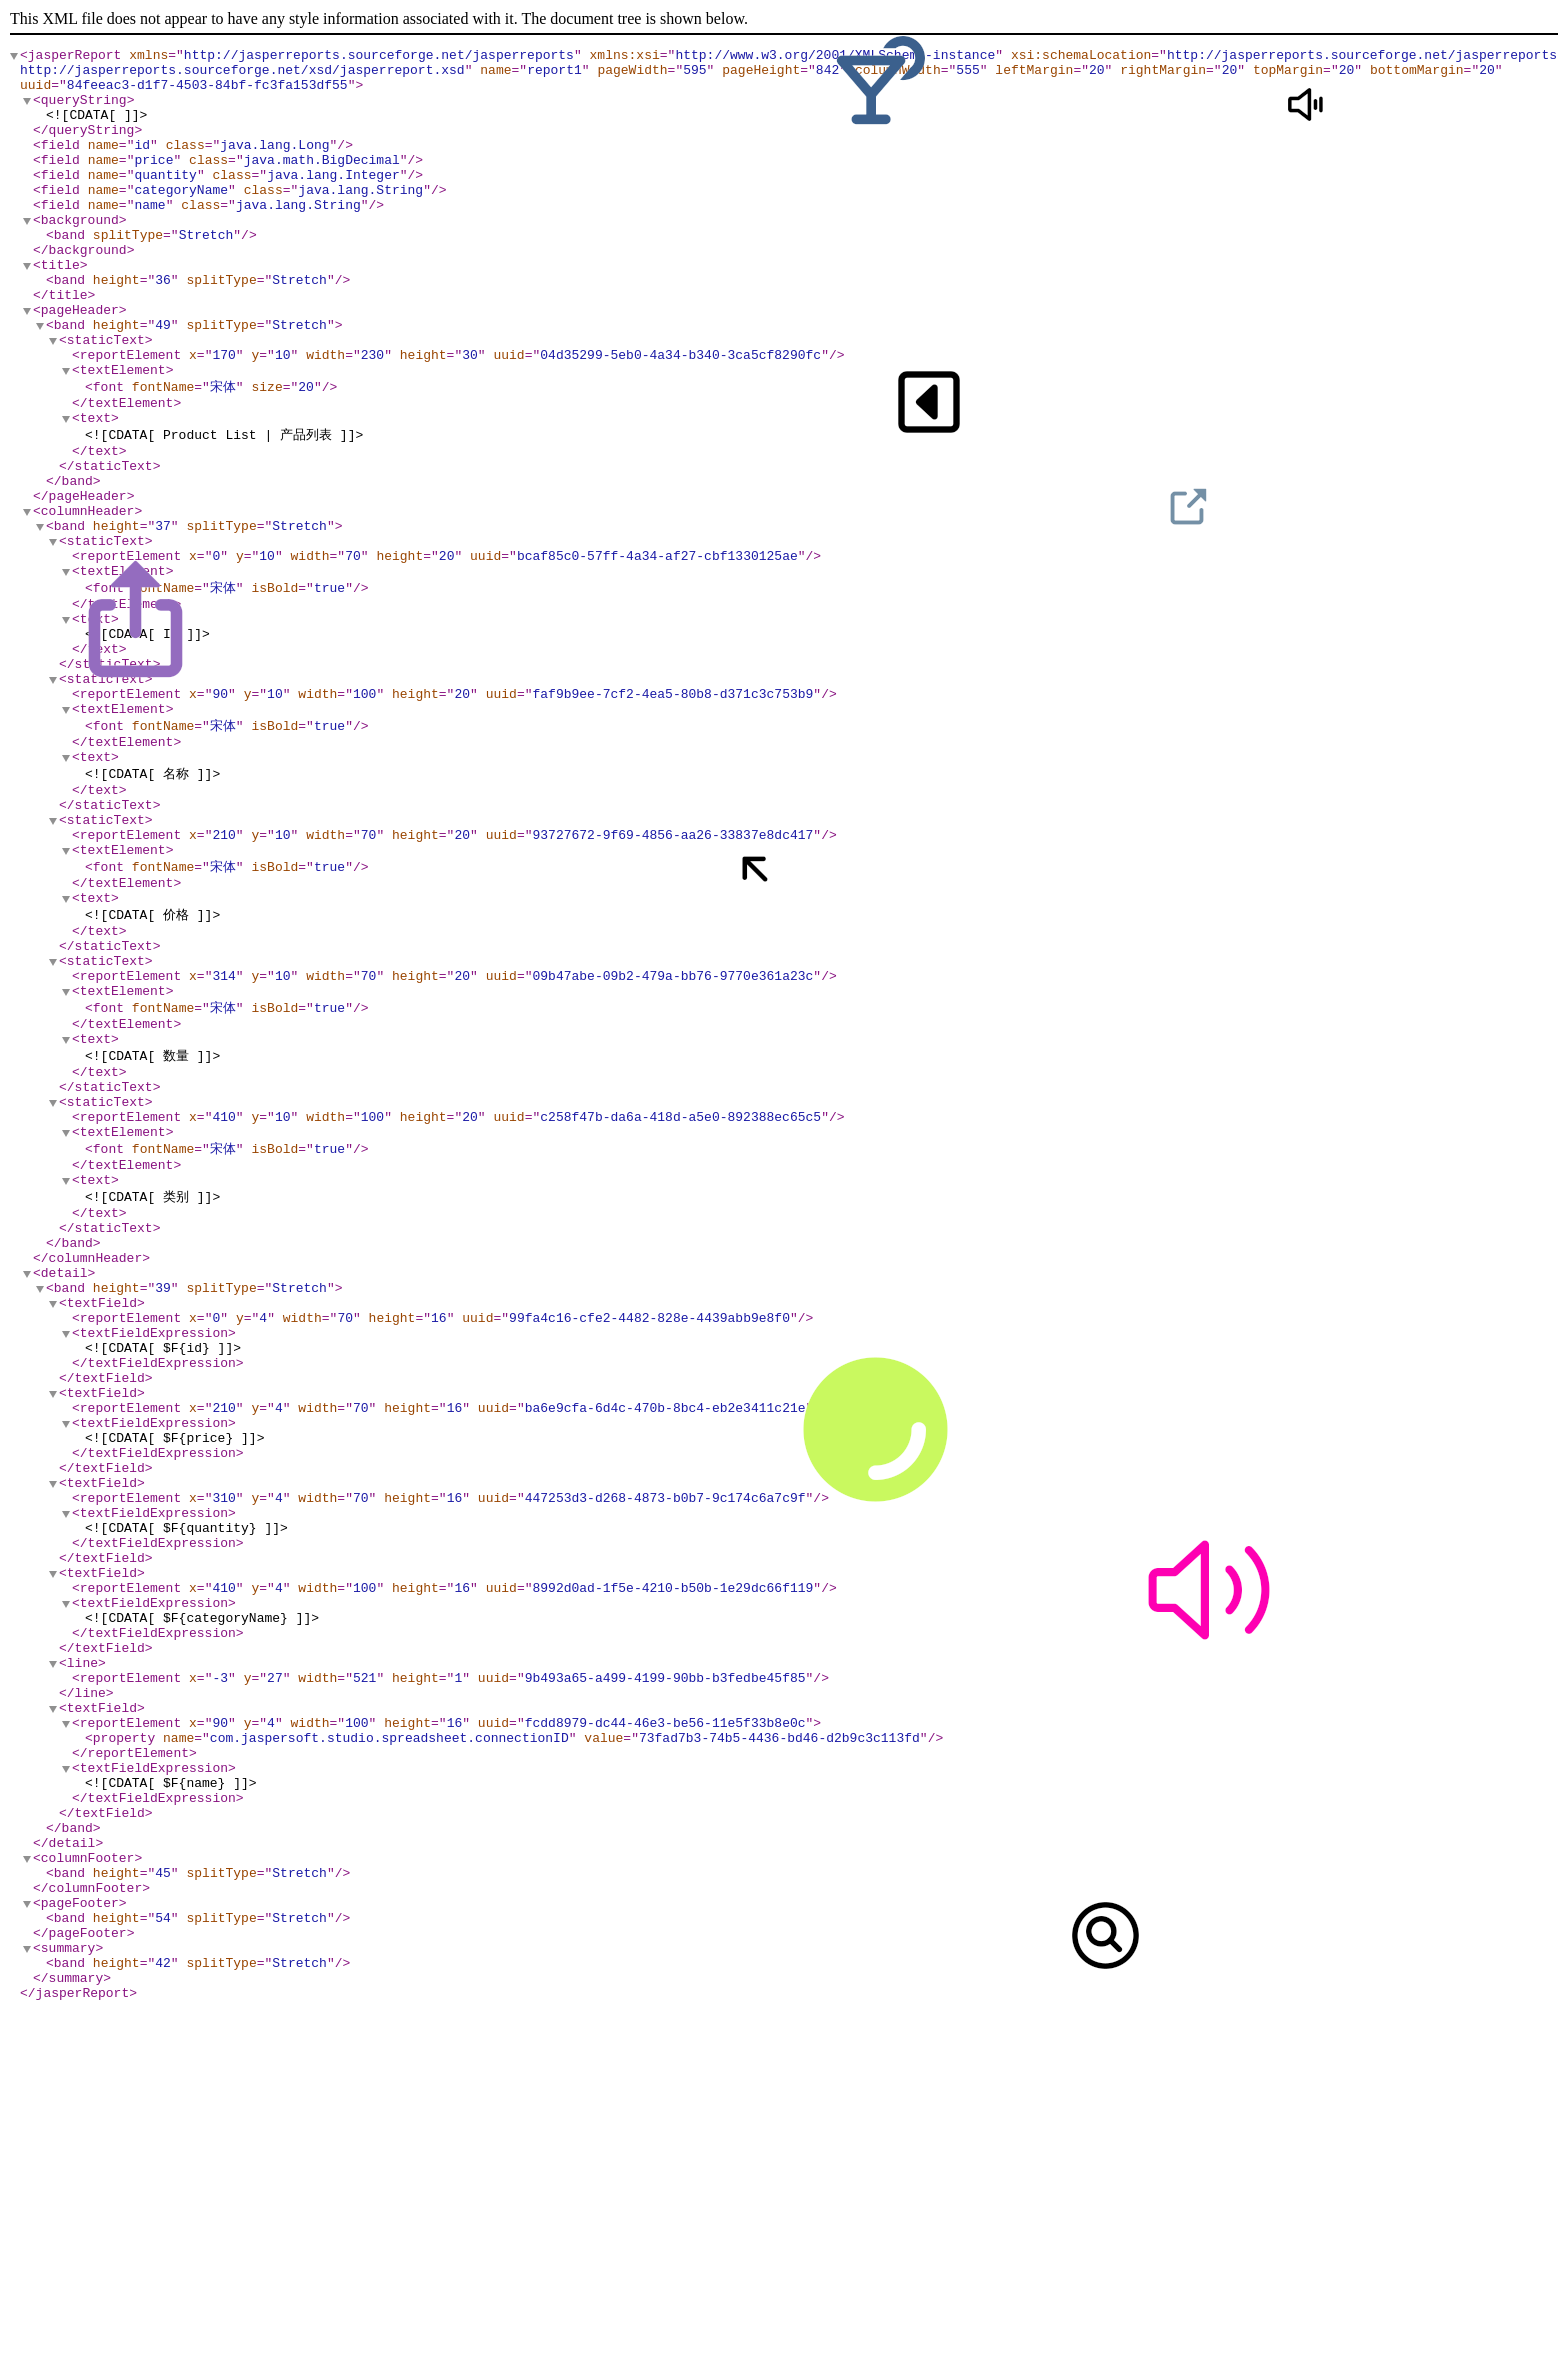  What do you see at coordinates (876, 85) in the screenshot?
I see `access bar or cocktail menu` at bounding box center [876, 85].